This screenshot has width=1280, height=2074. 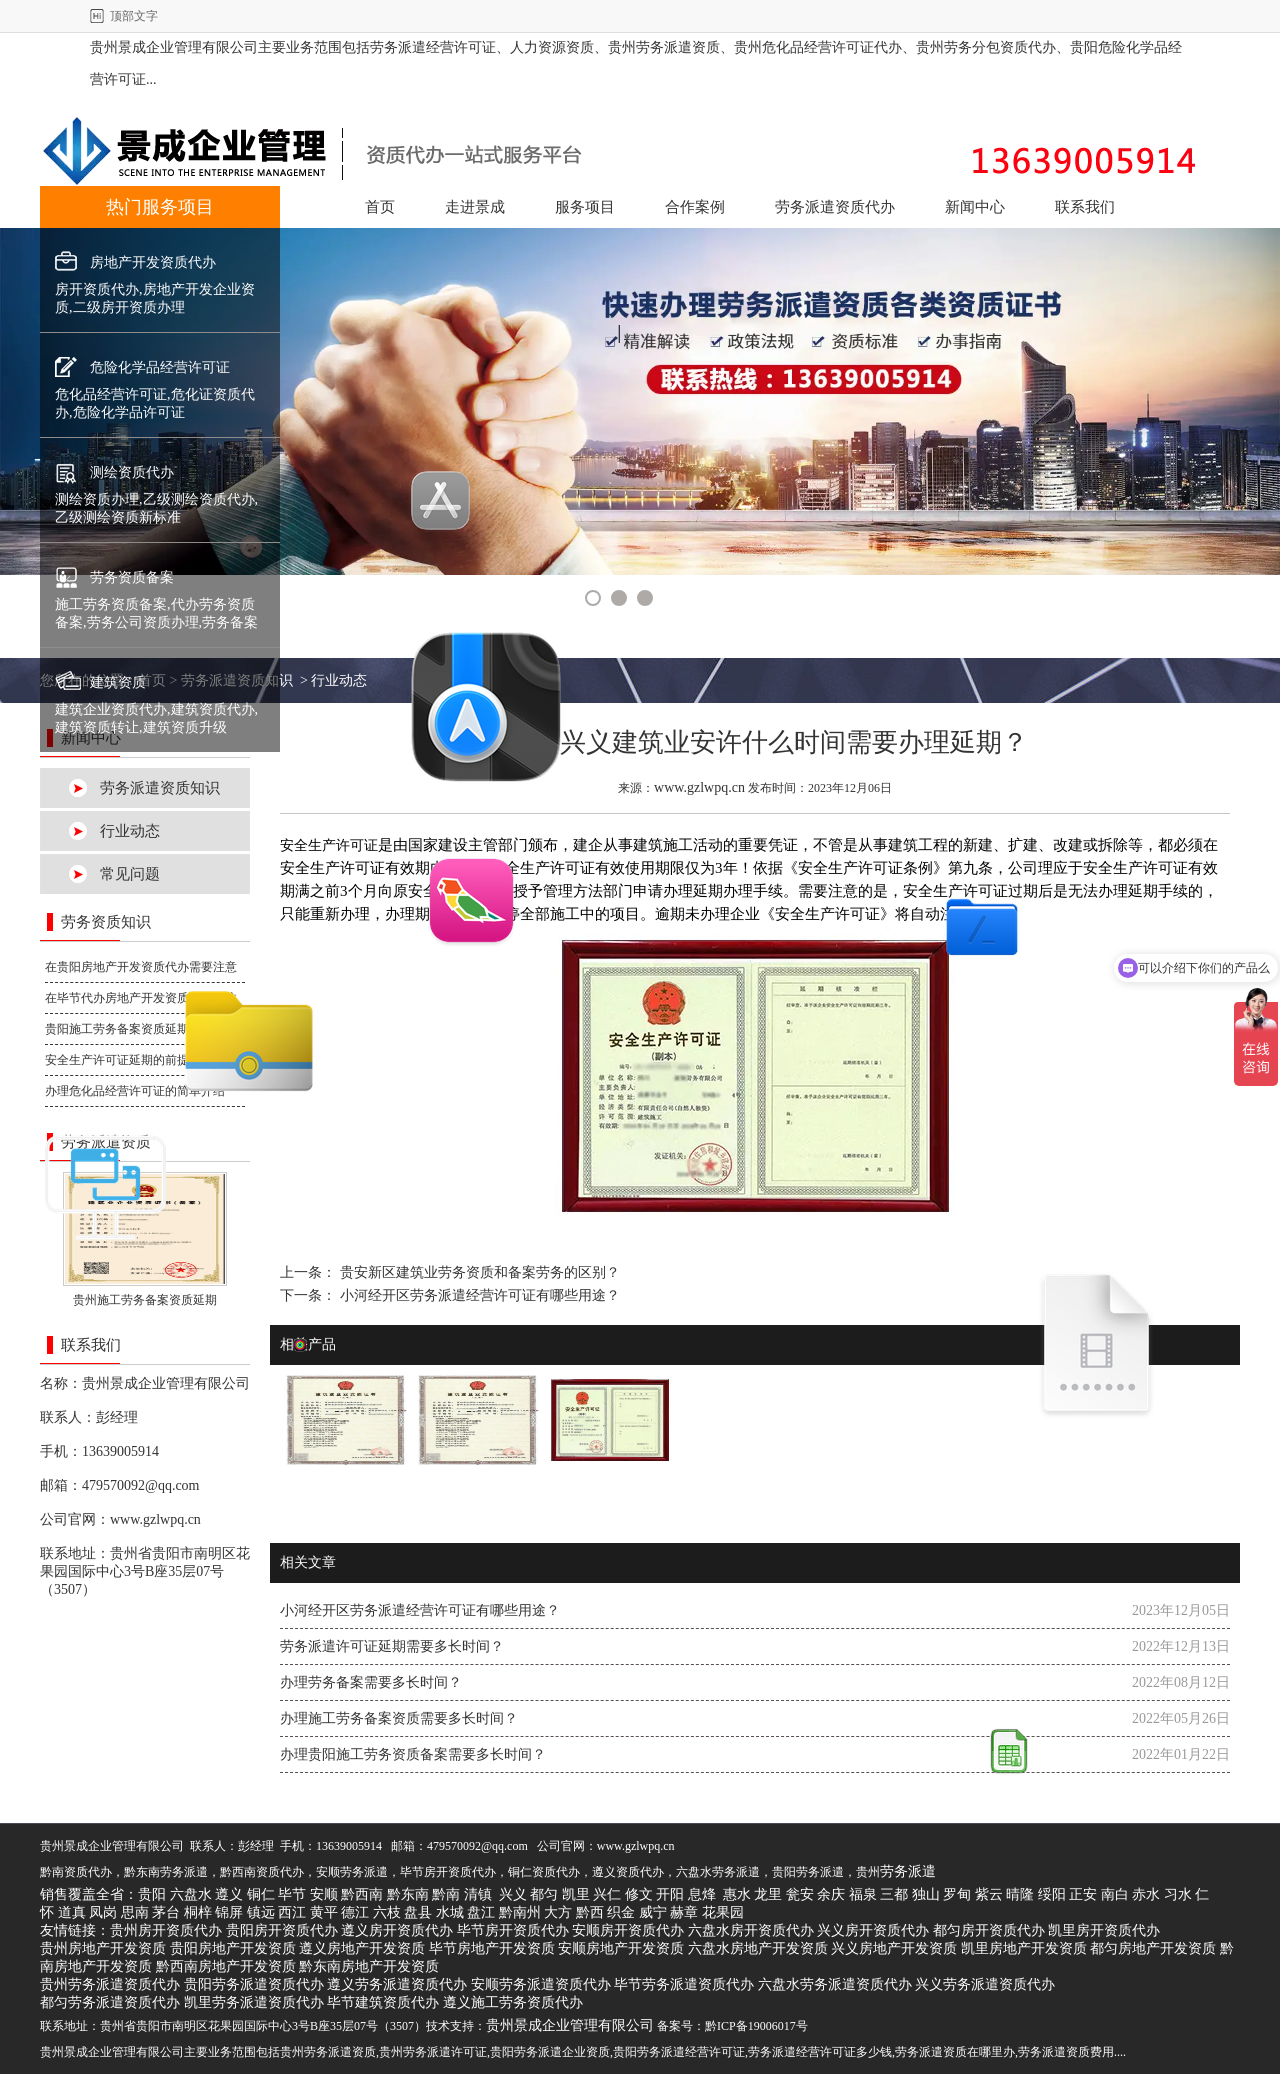 What do you see at coordinates (440, 500) in the screenshot?
I see `open the App Store to browse and download apps` at bounding box center [440, 500].